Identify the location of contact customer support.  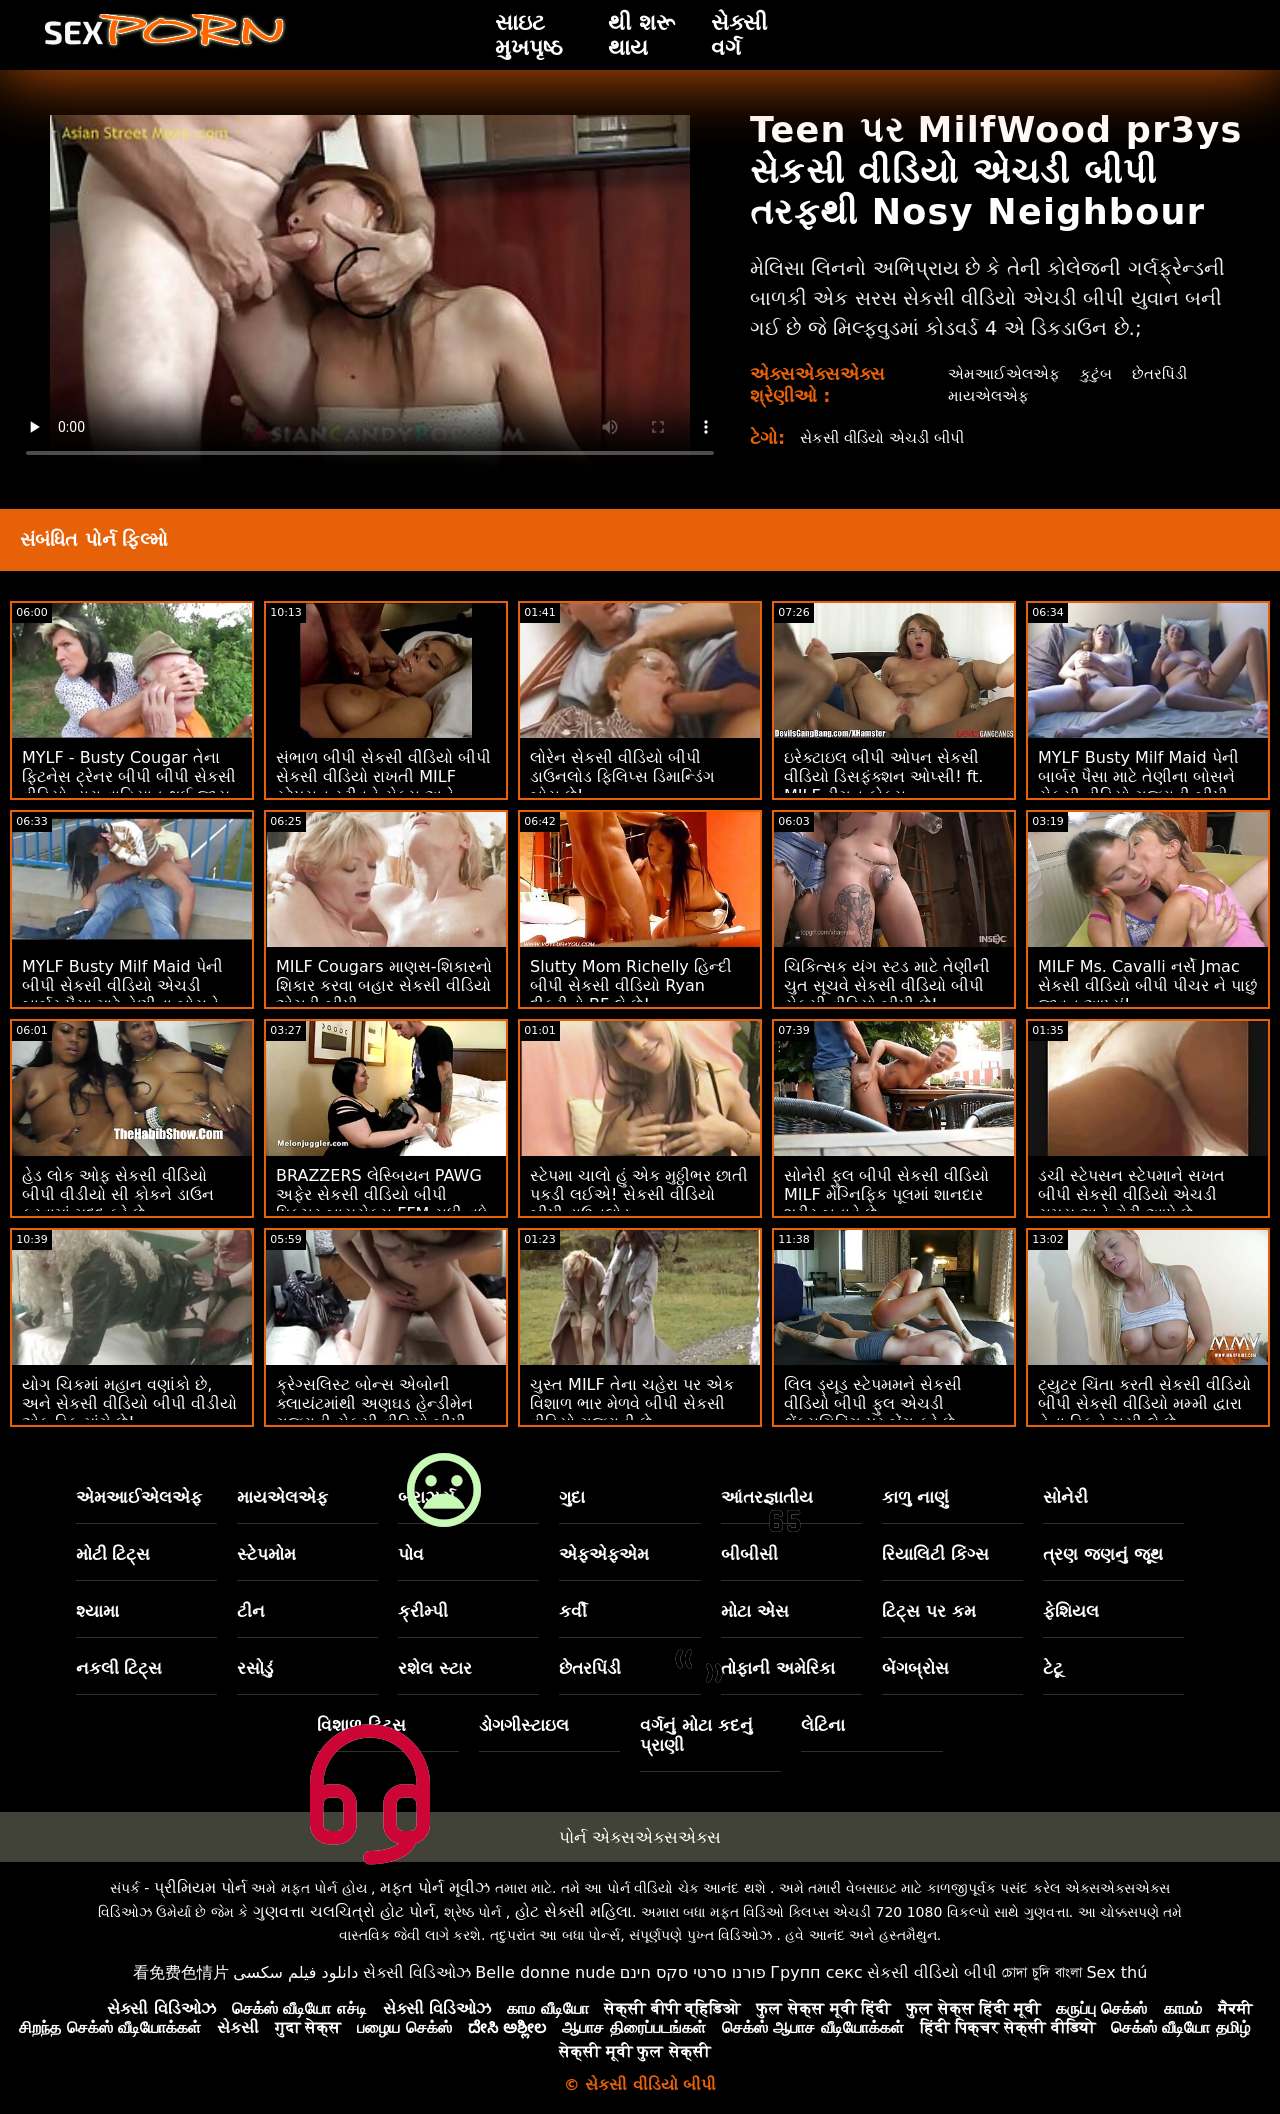
(370, 1791).